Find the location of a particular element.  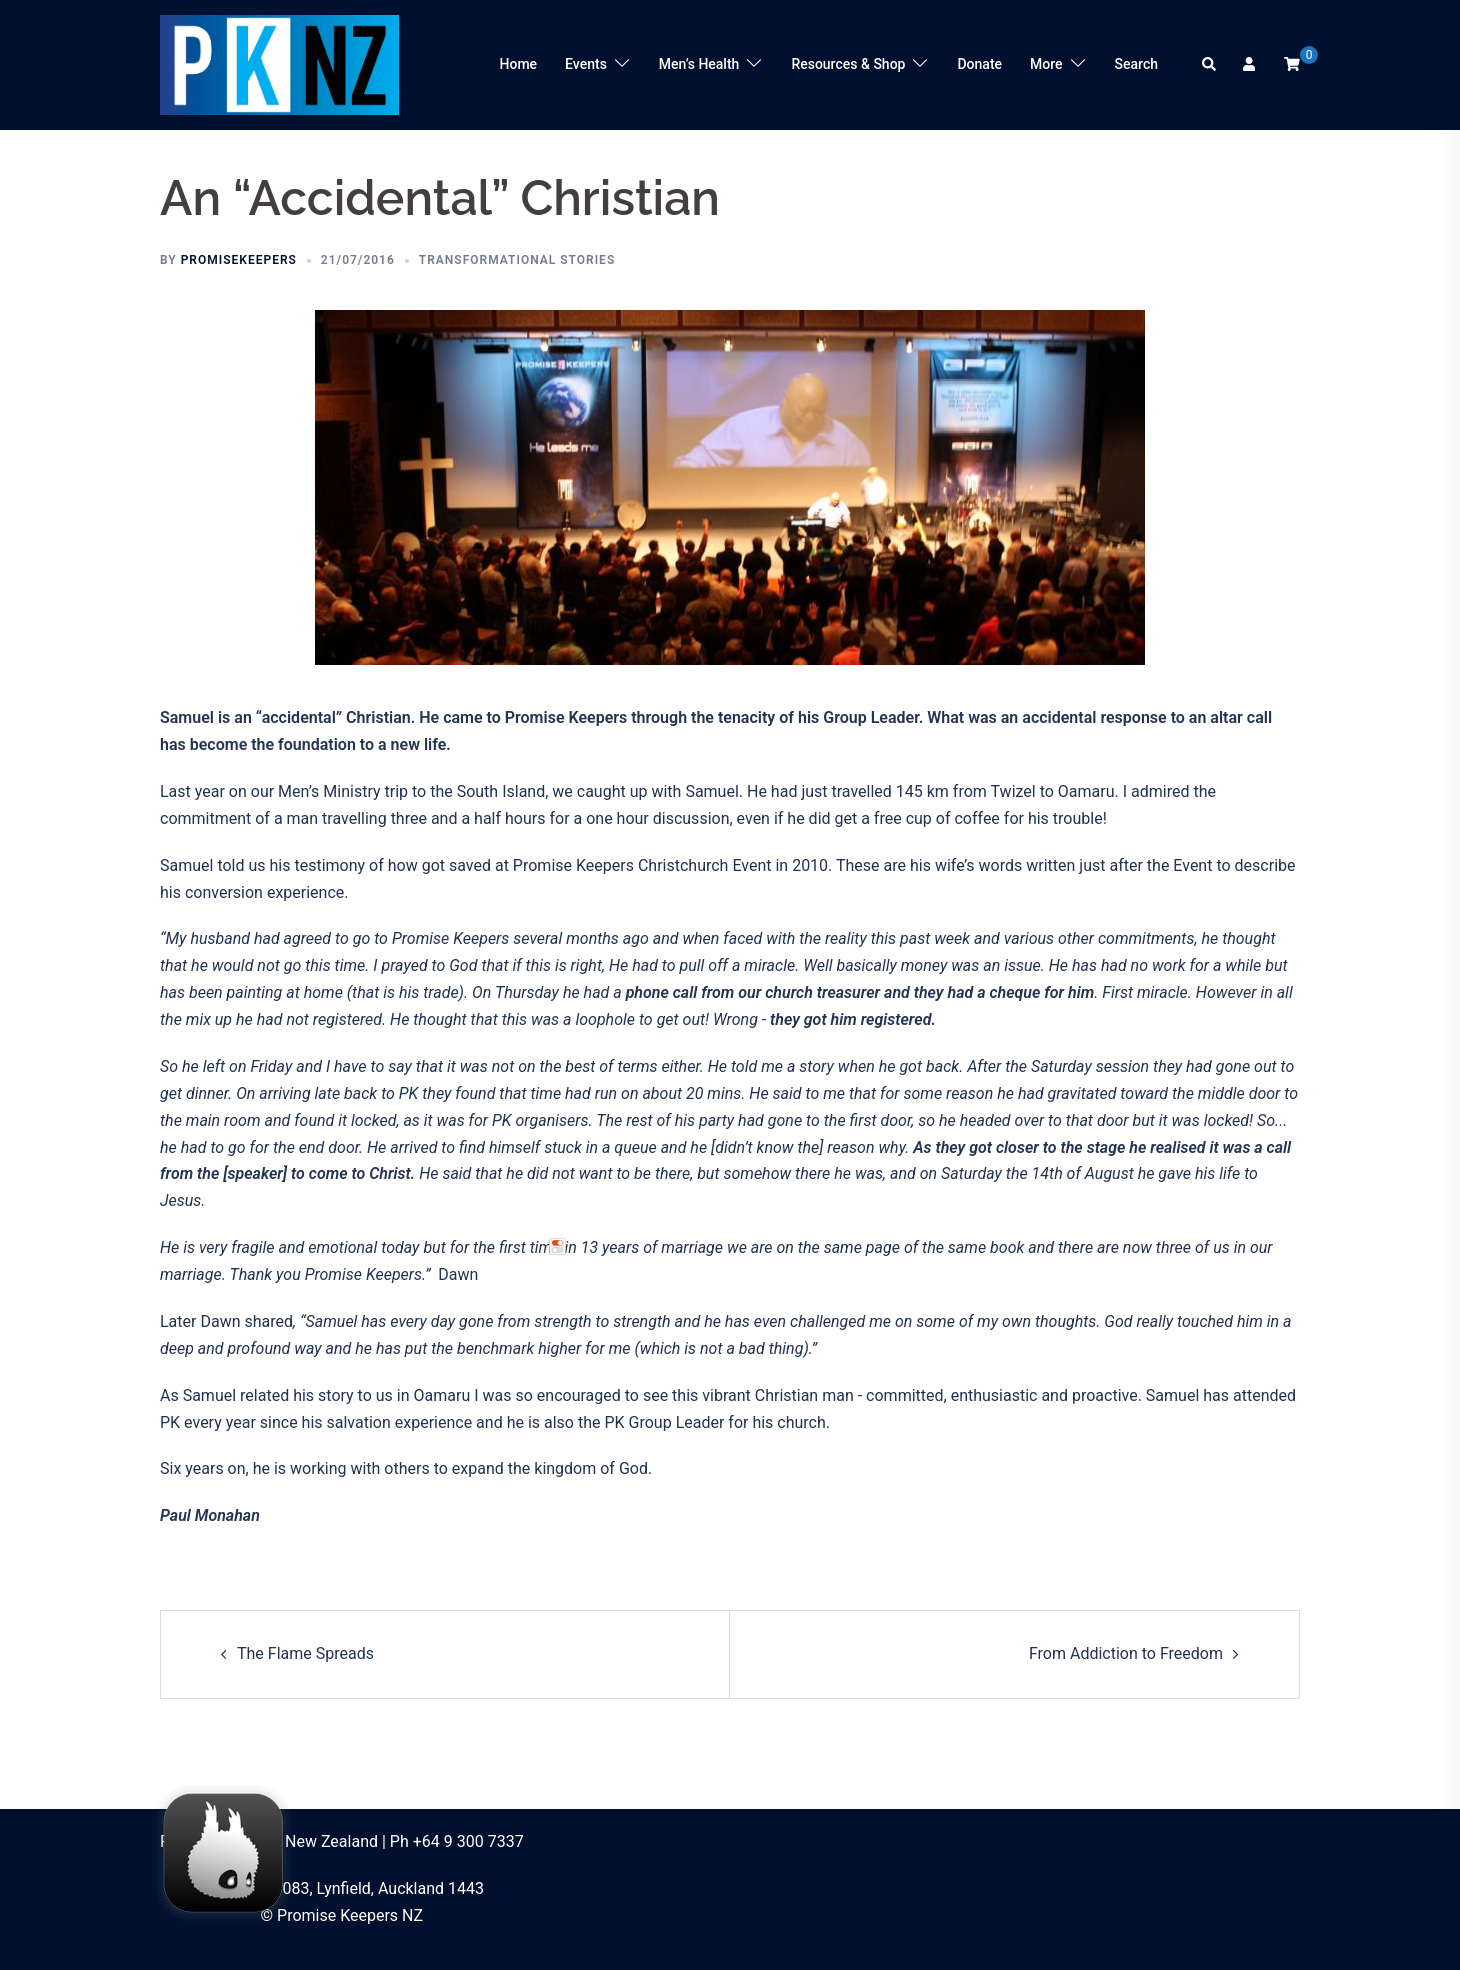

launch the badland game app is located at coordinates (223, 1853).